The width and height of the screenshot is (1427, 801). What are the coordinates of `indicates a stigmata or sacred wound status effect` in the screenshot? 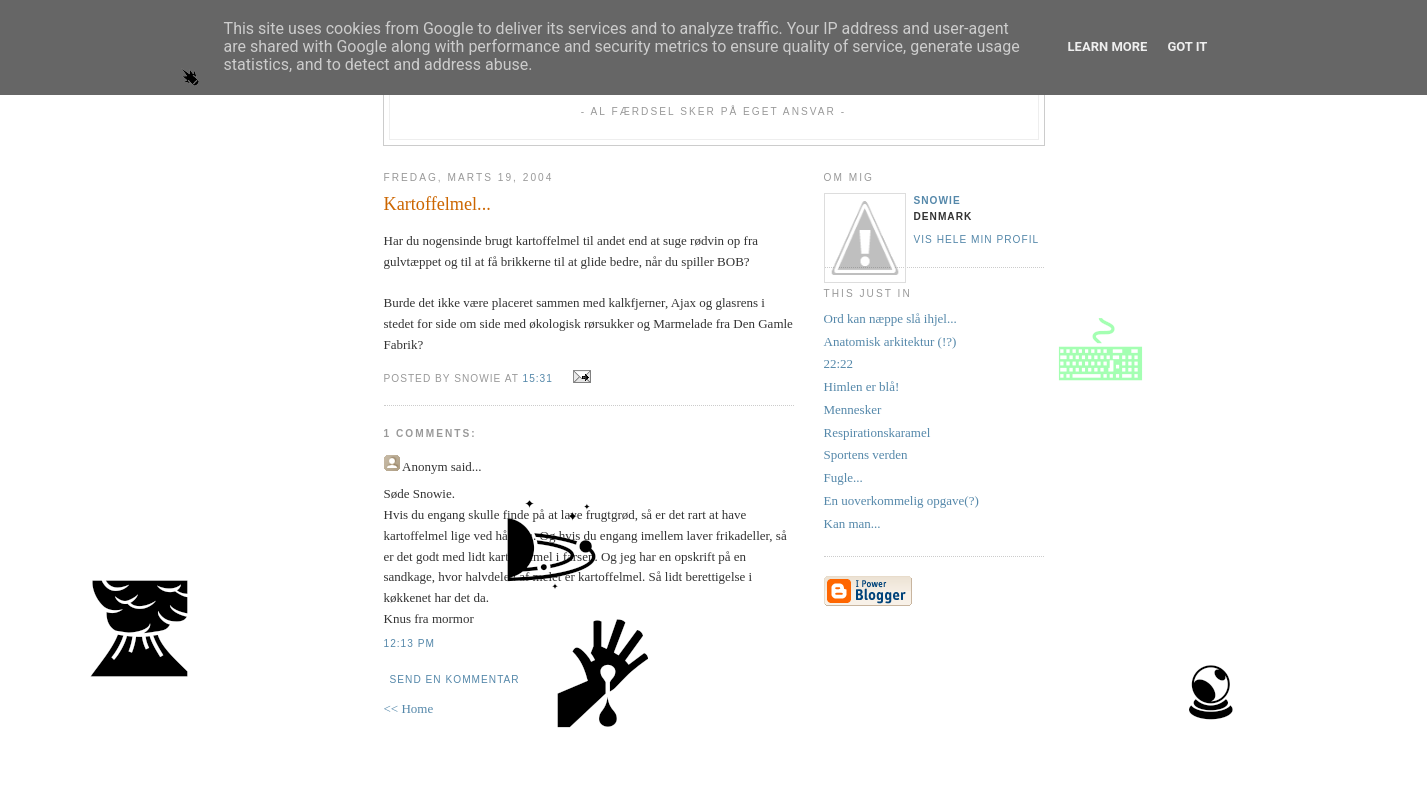 It's located at (613, 673).